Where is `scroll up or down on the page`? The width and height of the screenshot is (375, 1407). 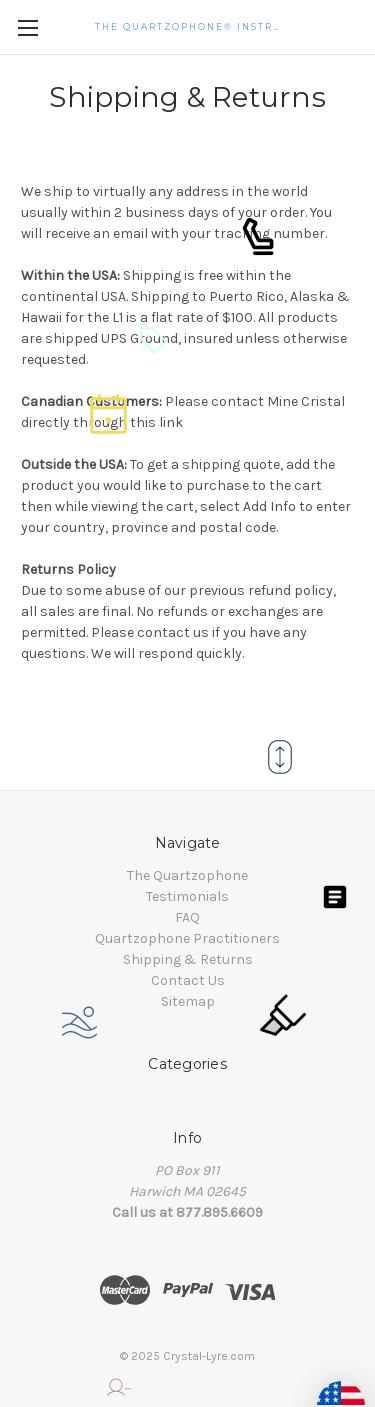
scroll up or down on the page is located at coordinates (280, 757).